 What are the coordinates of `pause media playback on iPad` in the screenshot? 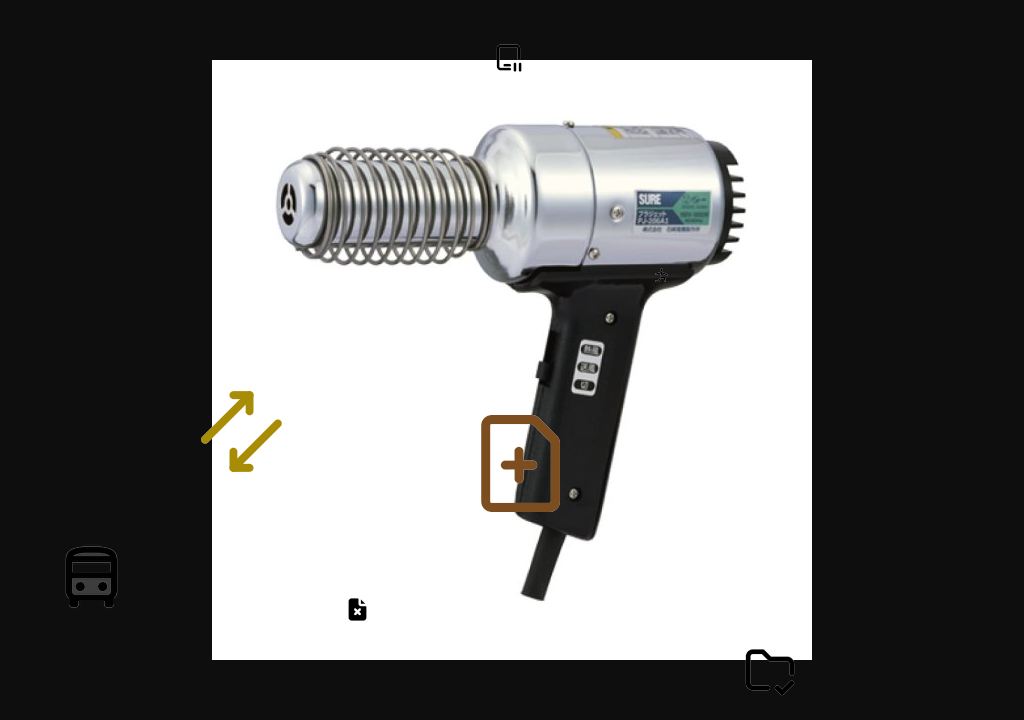 It's located at (508, 57).